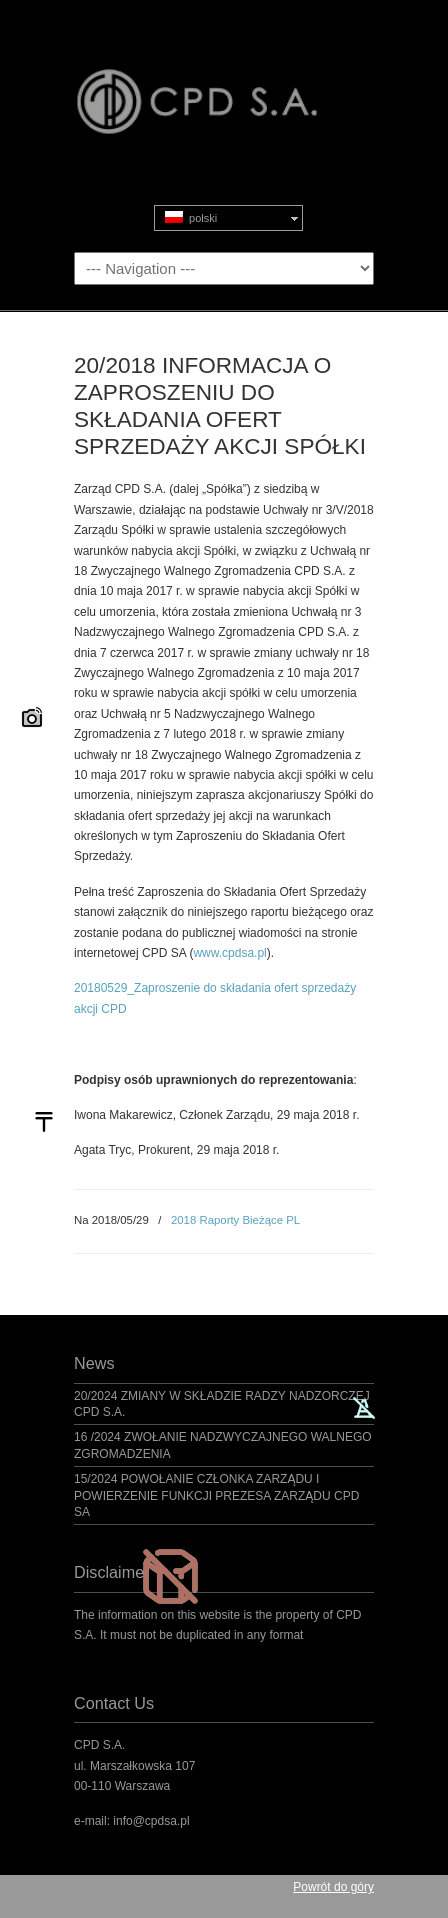 Image resolution: width=448 pixels, height=1918 pixels. Describe the element at coordinates (364, 1408) in the screenshot. I see `disable construction or roadwork warnings` at that location.